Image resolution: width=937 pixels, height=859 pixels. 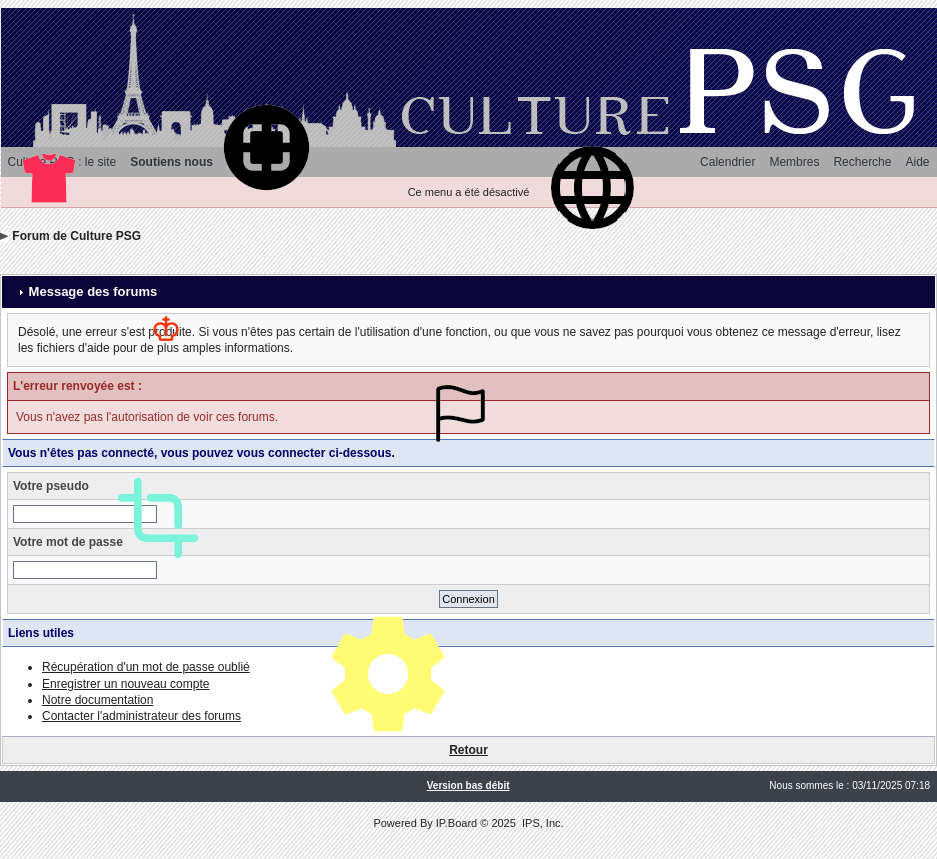 What do you see at coordinates (388, 674) in the screenshot?
I see `open settings menu` at bounding box center [388, 674].